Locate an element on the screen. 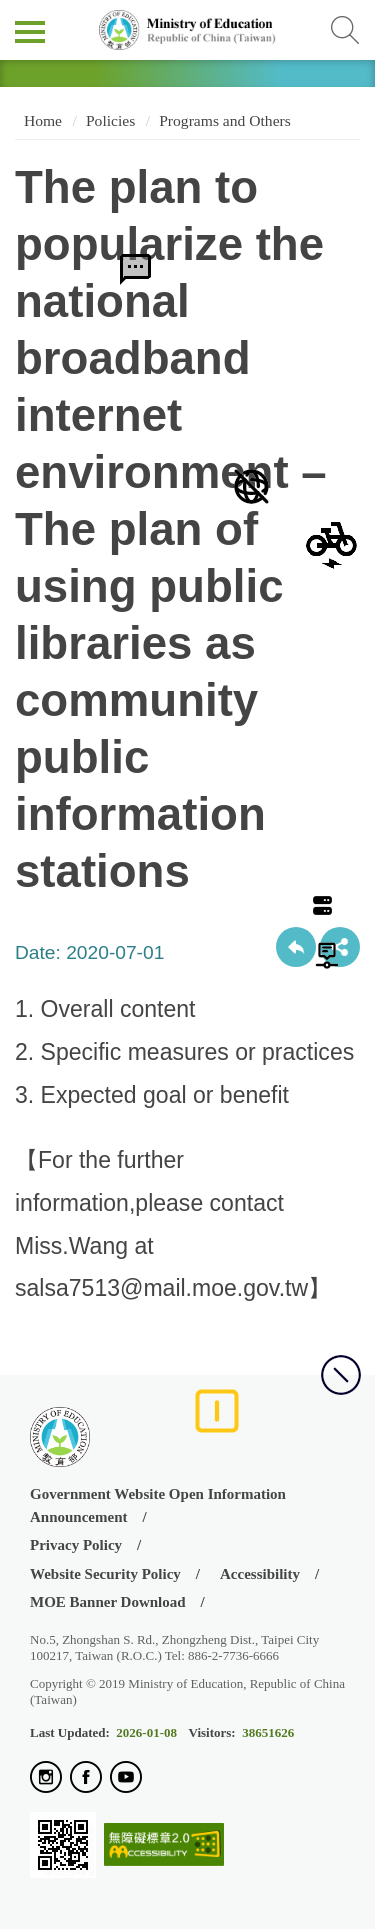 The height and width of the screenshot is (1929, 375). indicates a prohibited or restricted action is located at coordinates (341, 1375).